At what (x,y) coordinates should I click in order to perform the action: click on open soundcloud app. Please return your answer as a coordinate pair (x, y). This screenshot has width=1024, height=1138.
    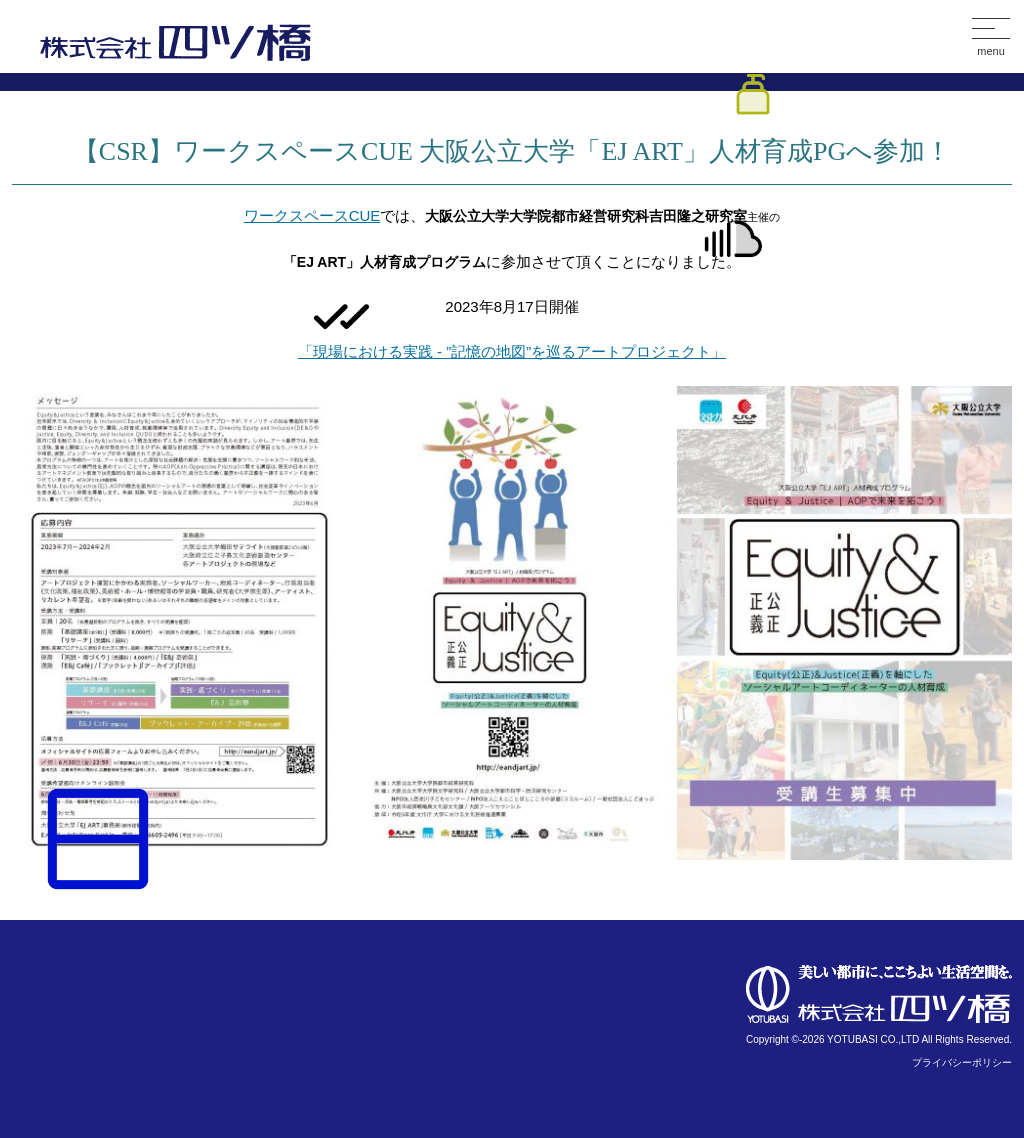
    Looking at the image, I should click on (732, 240).